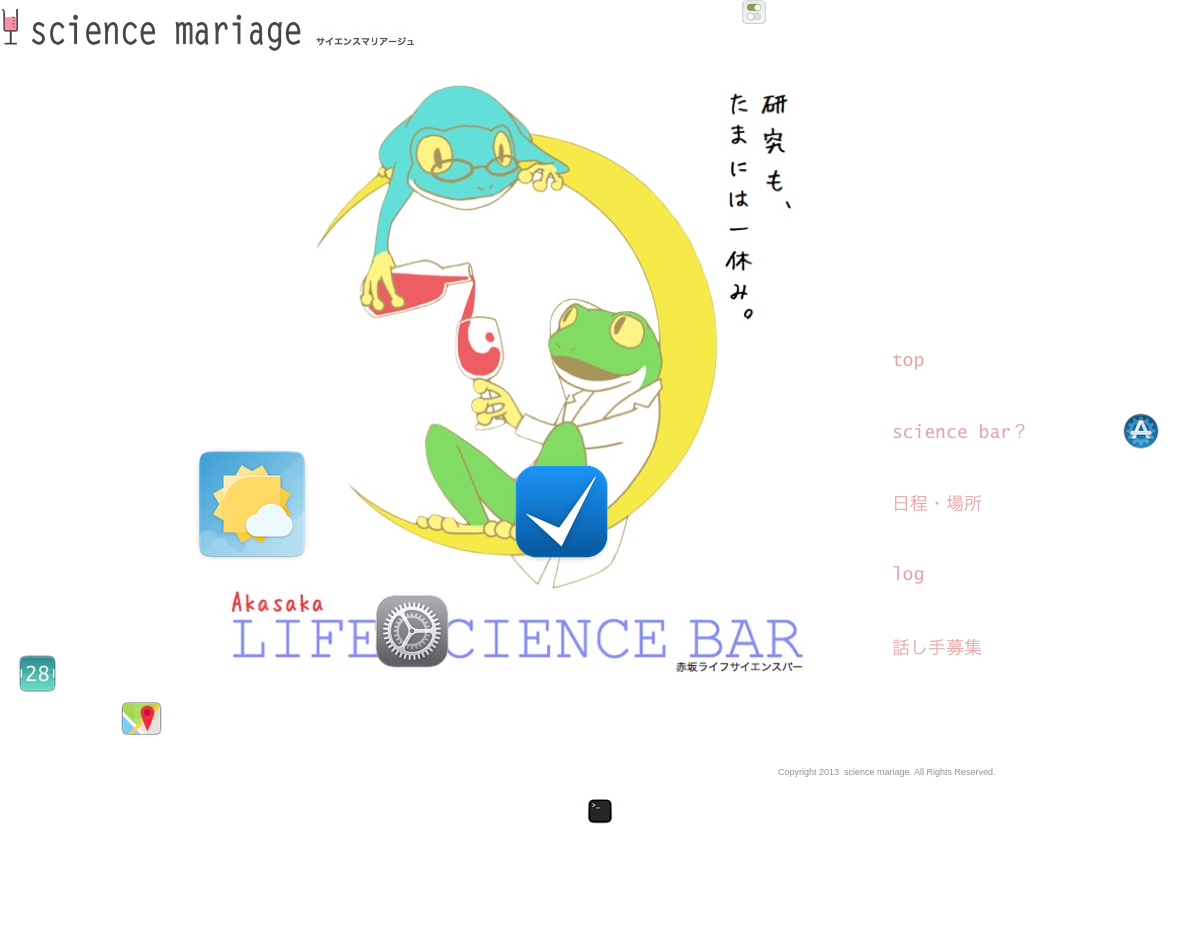  What do you see at coordinates (141, 718) in the screenshot?
I see `open gnome maps application` at bounding box center [141, 718].